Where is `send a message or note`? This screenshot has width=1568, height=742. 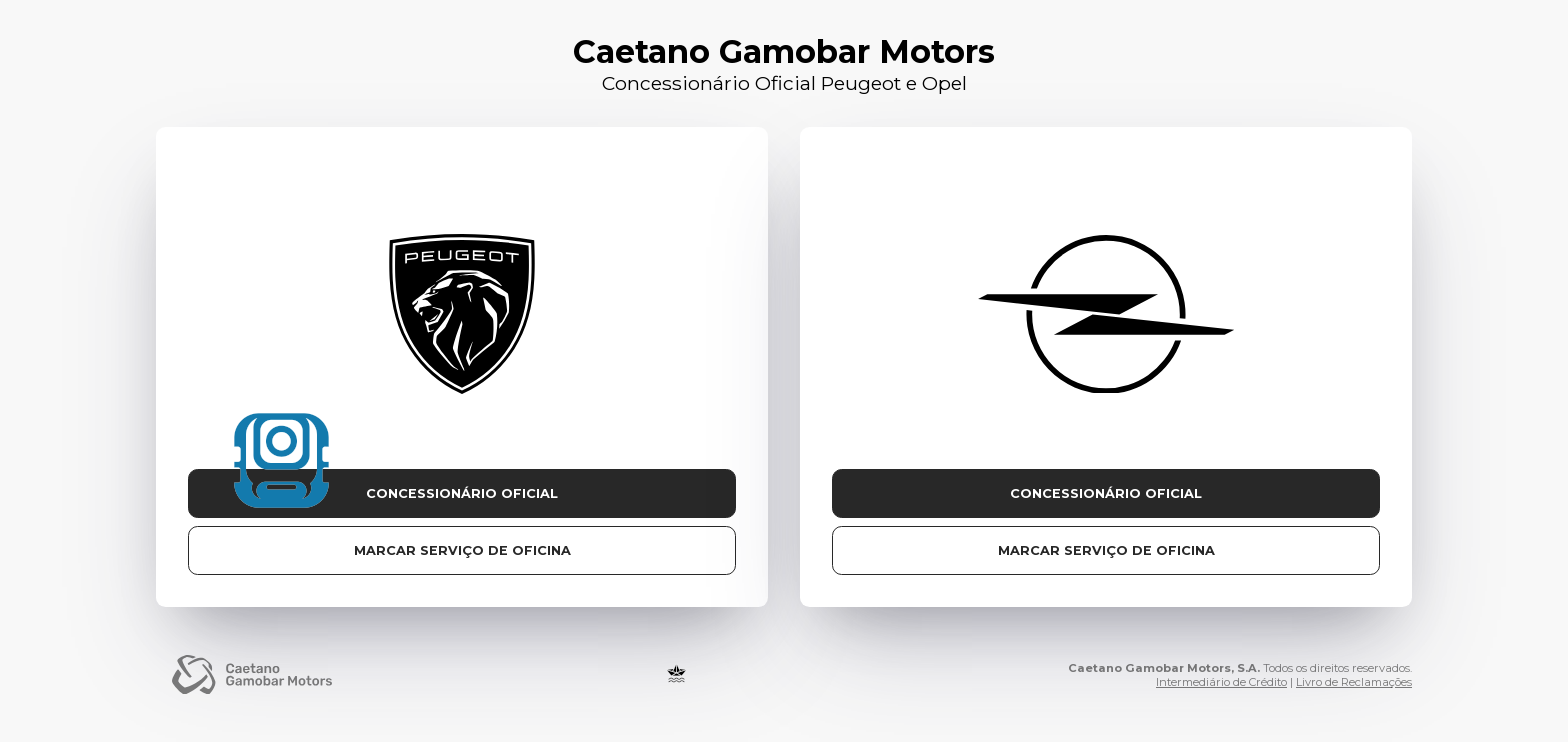
send a message or note is located at coordinates (676, 673).